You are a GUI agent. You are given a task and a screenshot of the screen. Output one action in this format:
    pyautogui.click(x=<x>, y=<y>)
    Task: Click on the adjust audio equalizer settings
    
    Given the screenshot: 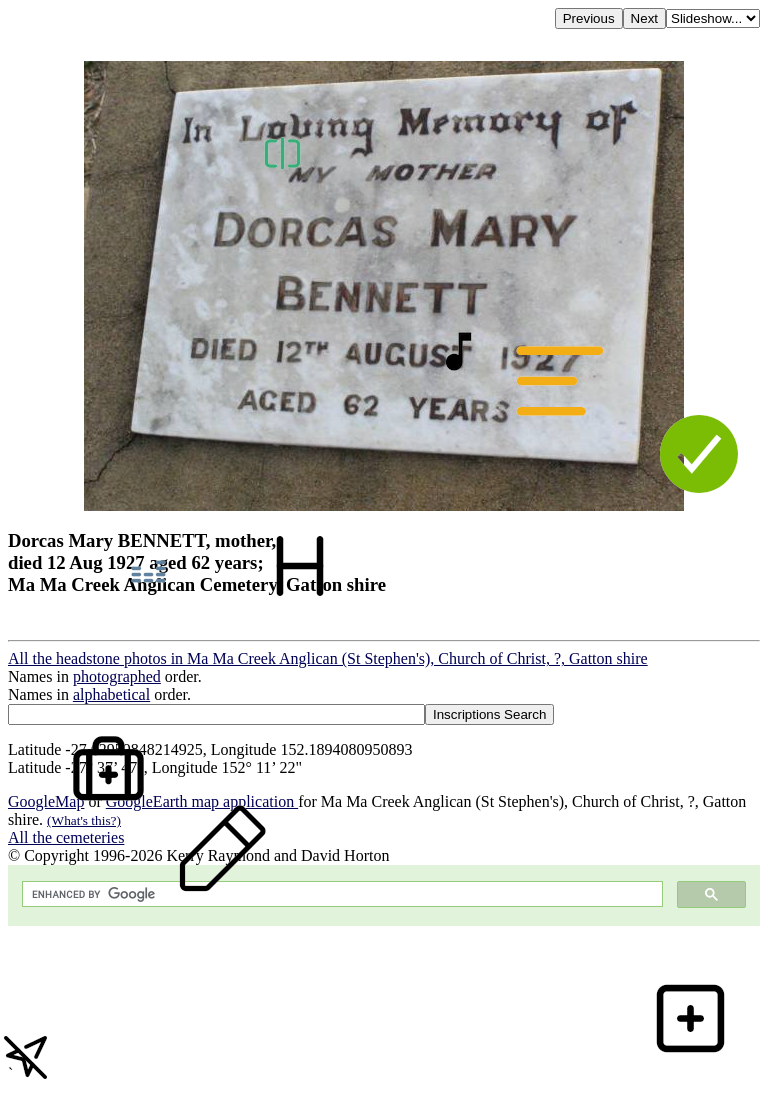 What is the action you would take?
    pyautogui.click(x=148, y=571)
    